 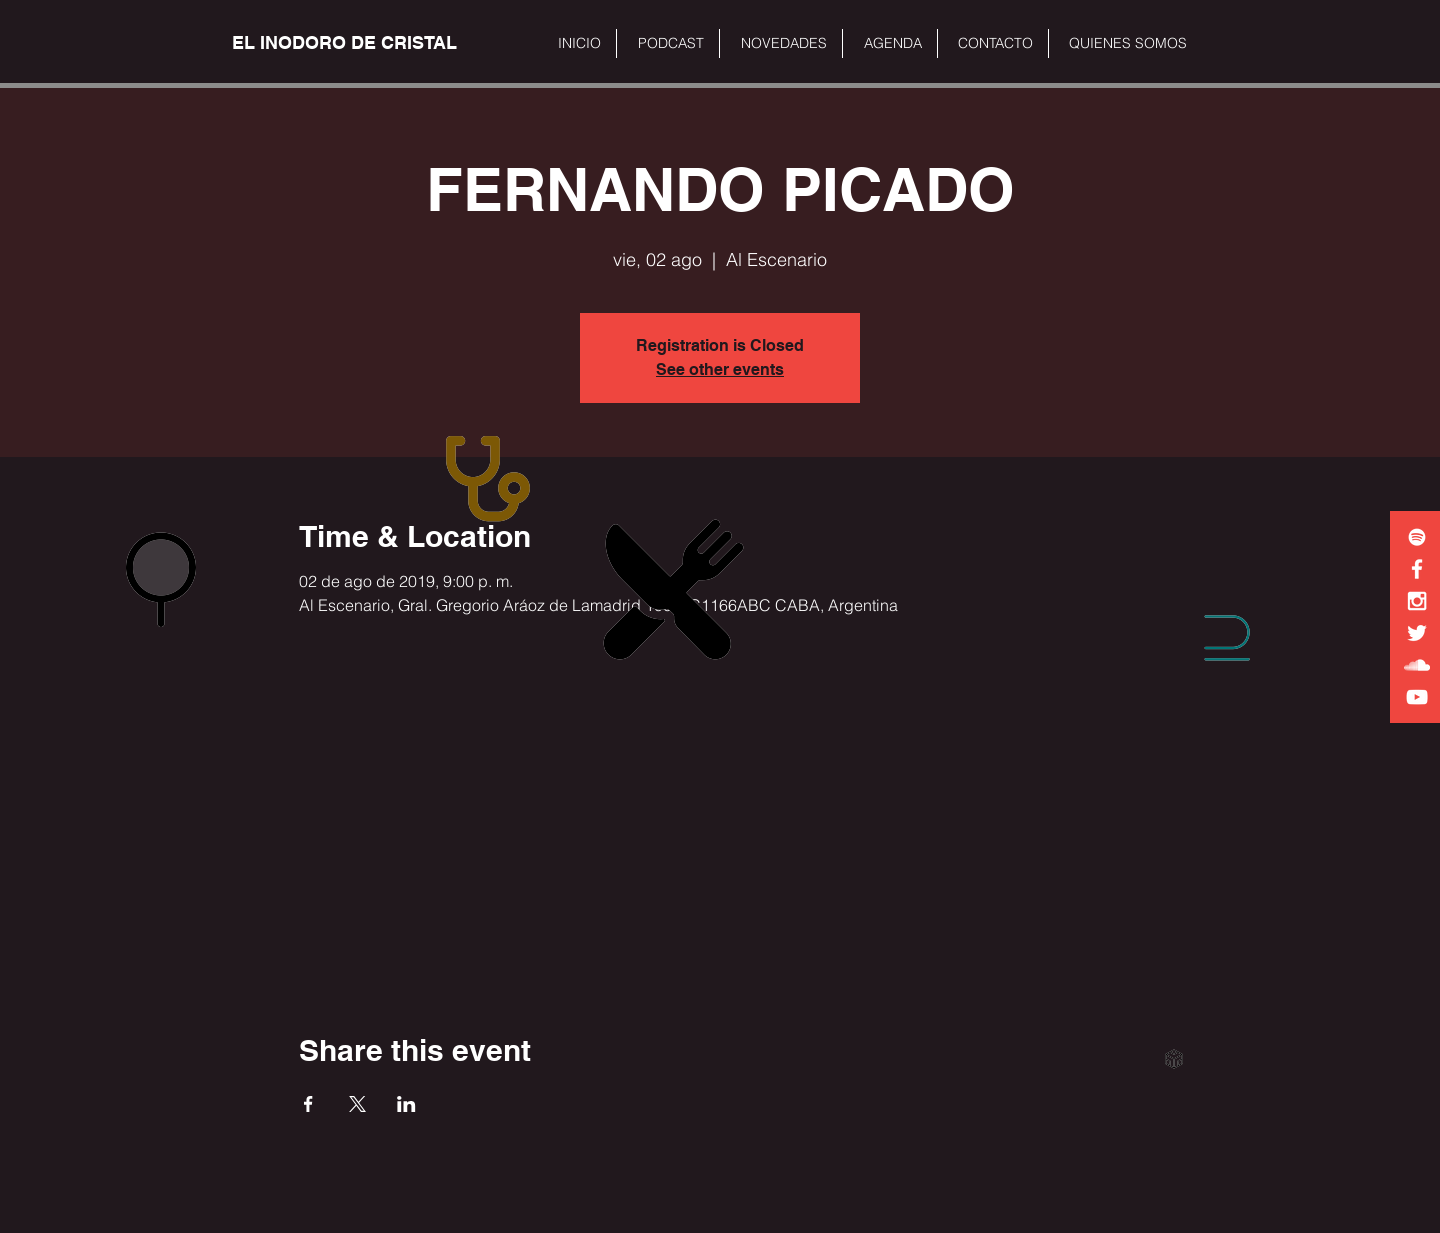 What do you see at coordinates (482, 475) in the screenshot?
I see `access health or medical features` at bounding box center [482, 475].